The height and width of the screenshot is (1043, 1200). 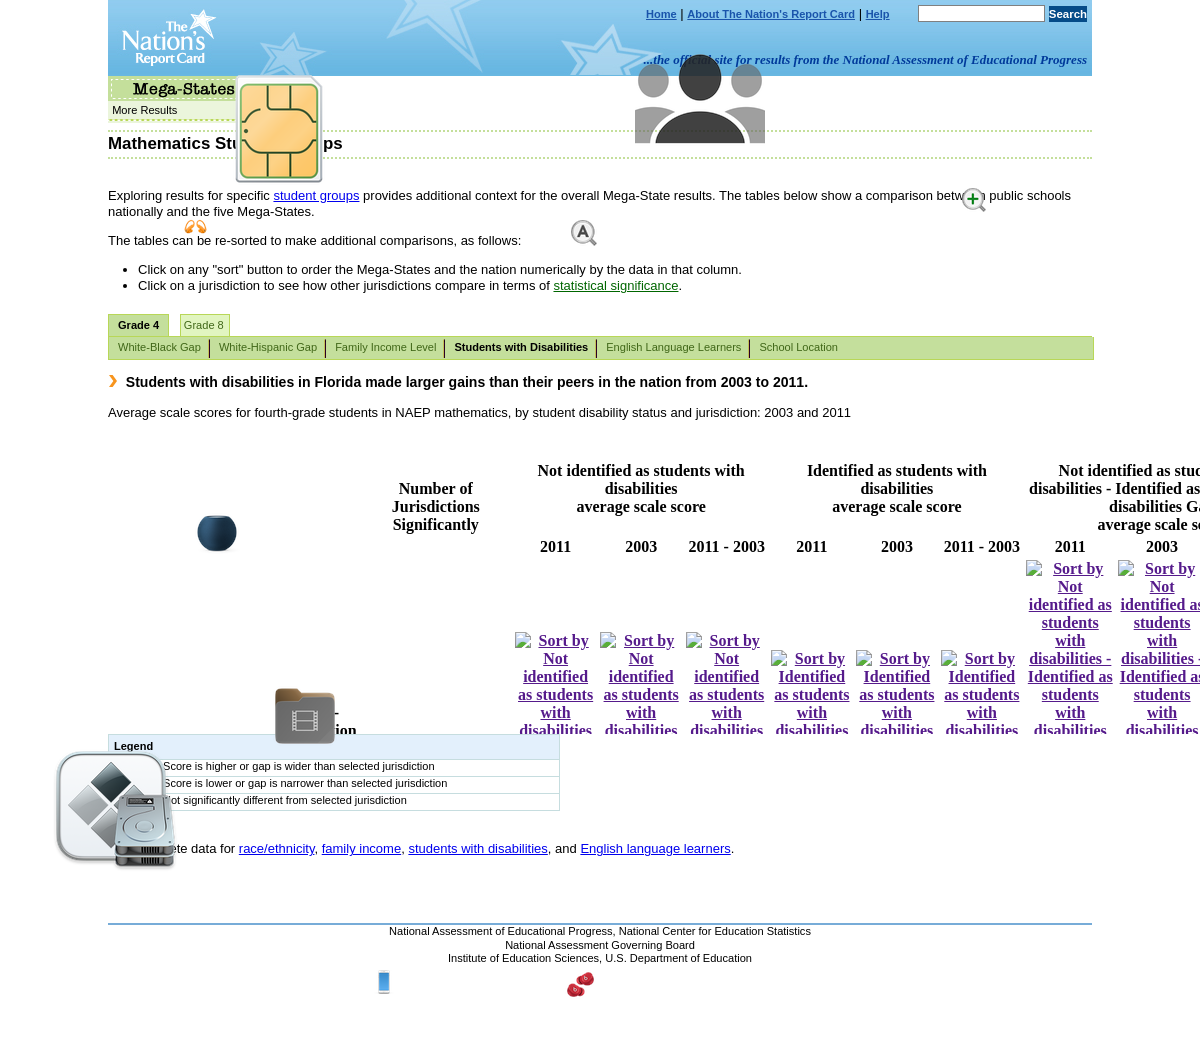 I want to click on zoom in on the current view, so click(x=974, y=200).